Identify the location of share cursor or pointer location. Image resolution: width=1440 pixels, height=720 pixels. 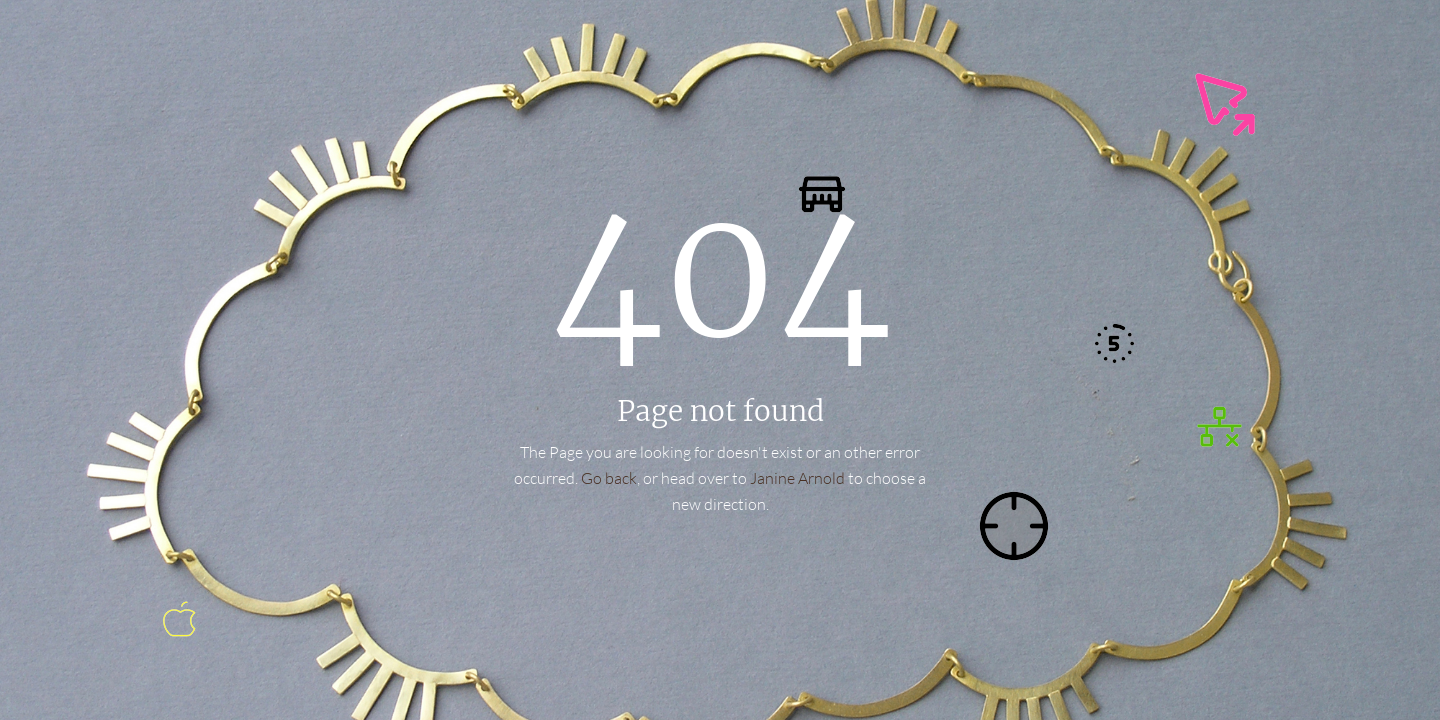
(1223, 101).